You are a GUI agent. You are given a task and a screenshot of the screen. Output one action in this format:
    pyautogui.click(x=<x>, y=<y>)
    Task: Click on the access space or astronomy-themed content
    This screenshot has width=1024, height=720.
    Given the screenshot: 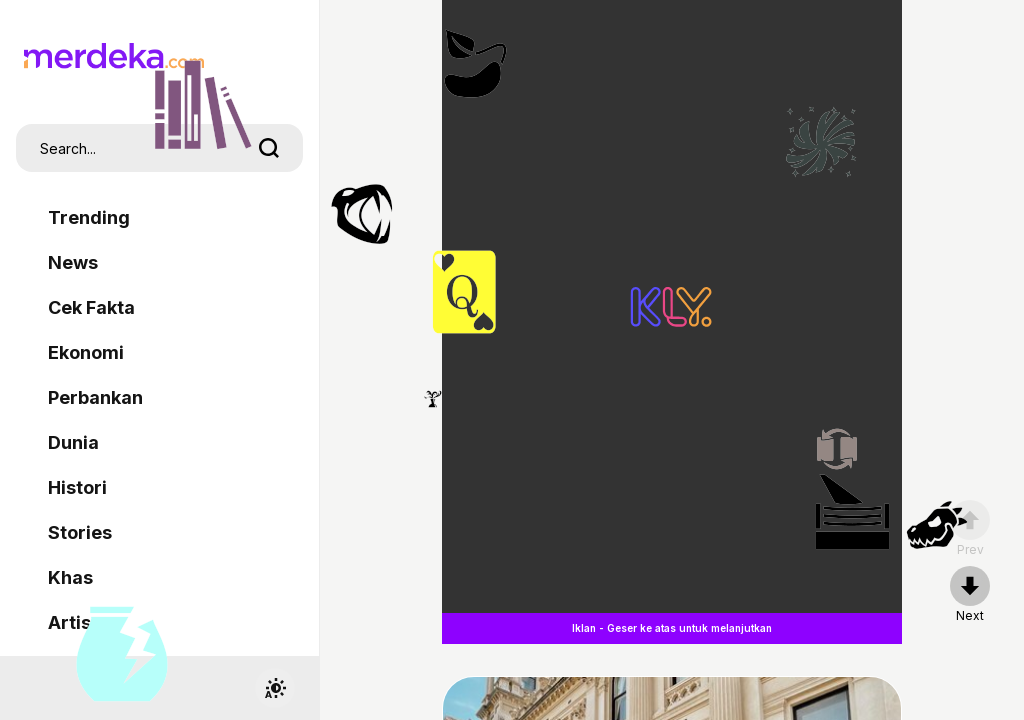 What is the action you would take?
    pyautogui.click(x=821, y=142)
    